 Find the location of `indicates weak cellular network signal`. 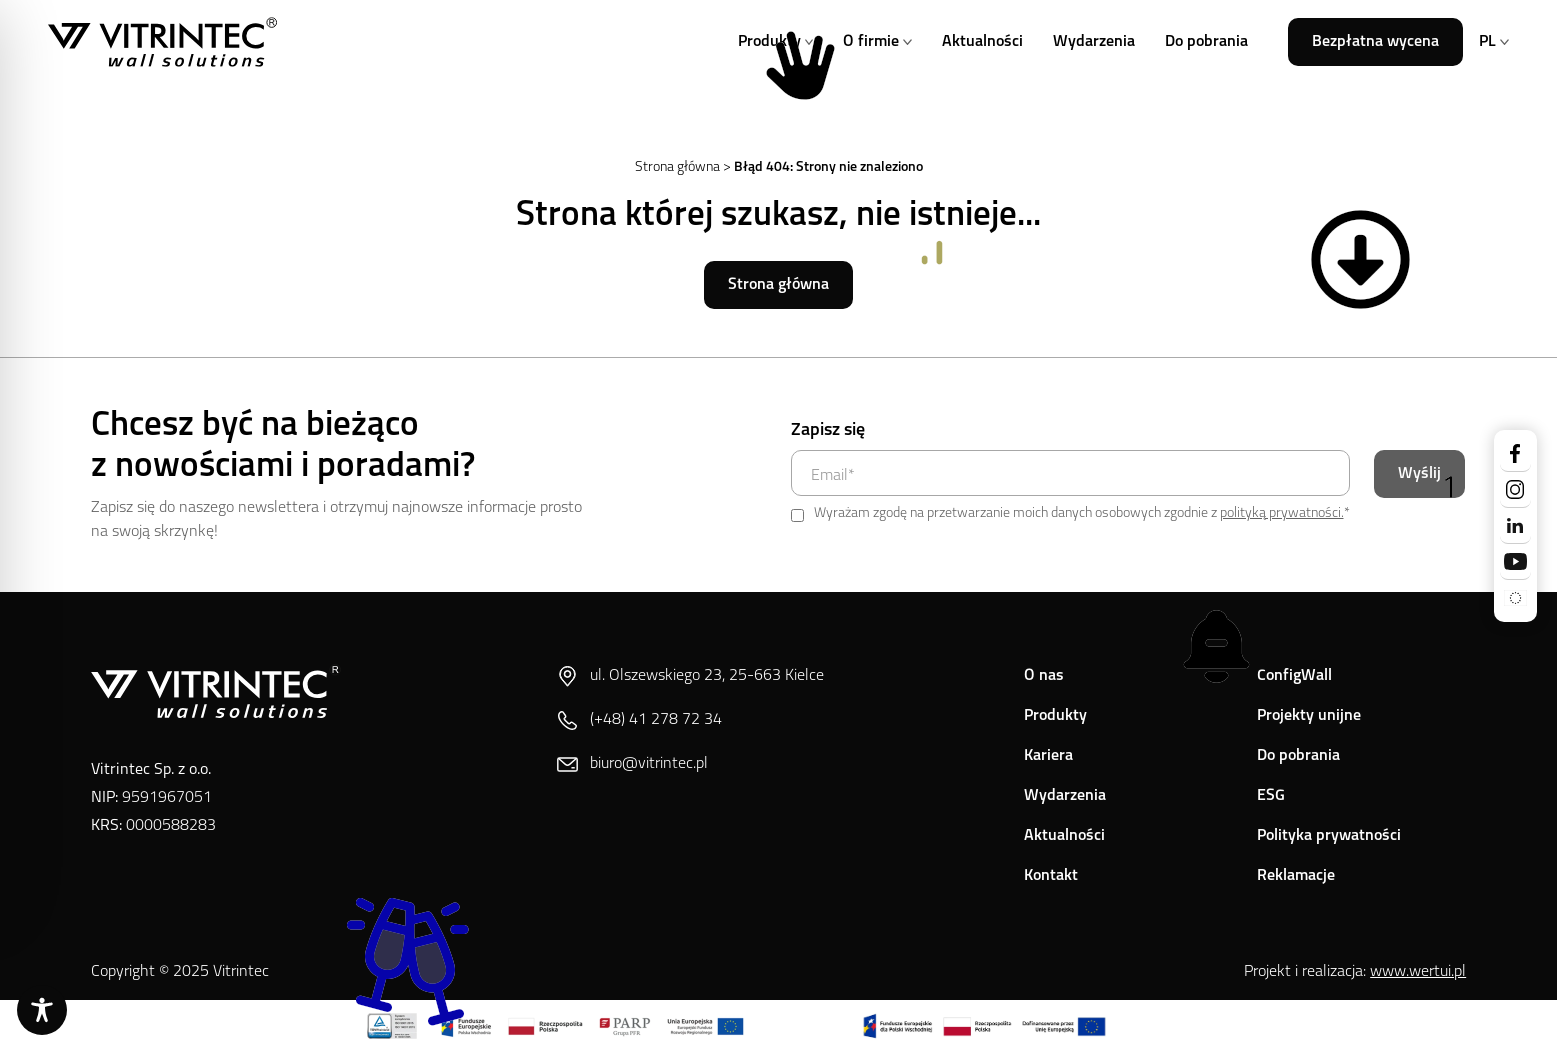

indicates weak cellular network signal is located at coordinates (957, 235).